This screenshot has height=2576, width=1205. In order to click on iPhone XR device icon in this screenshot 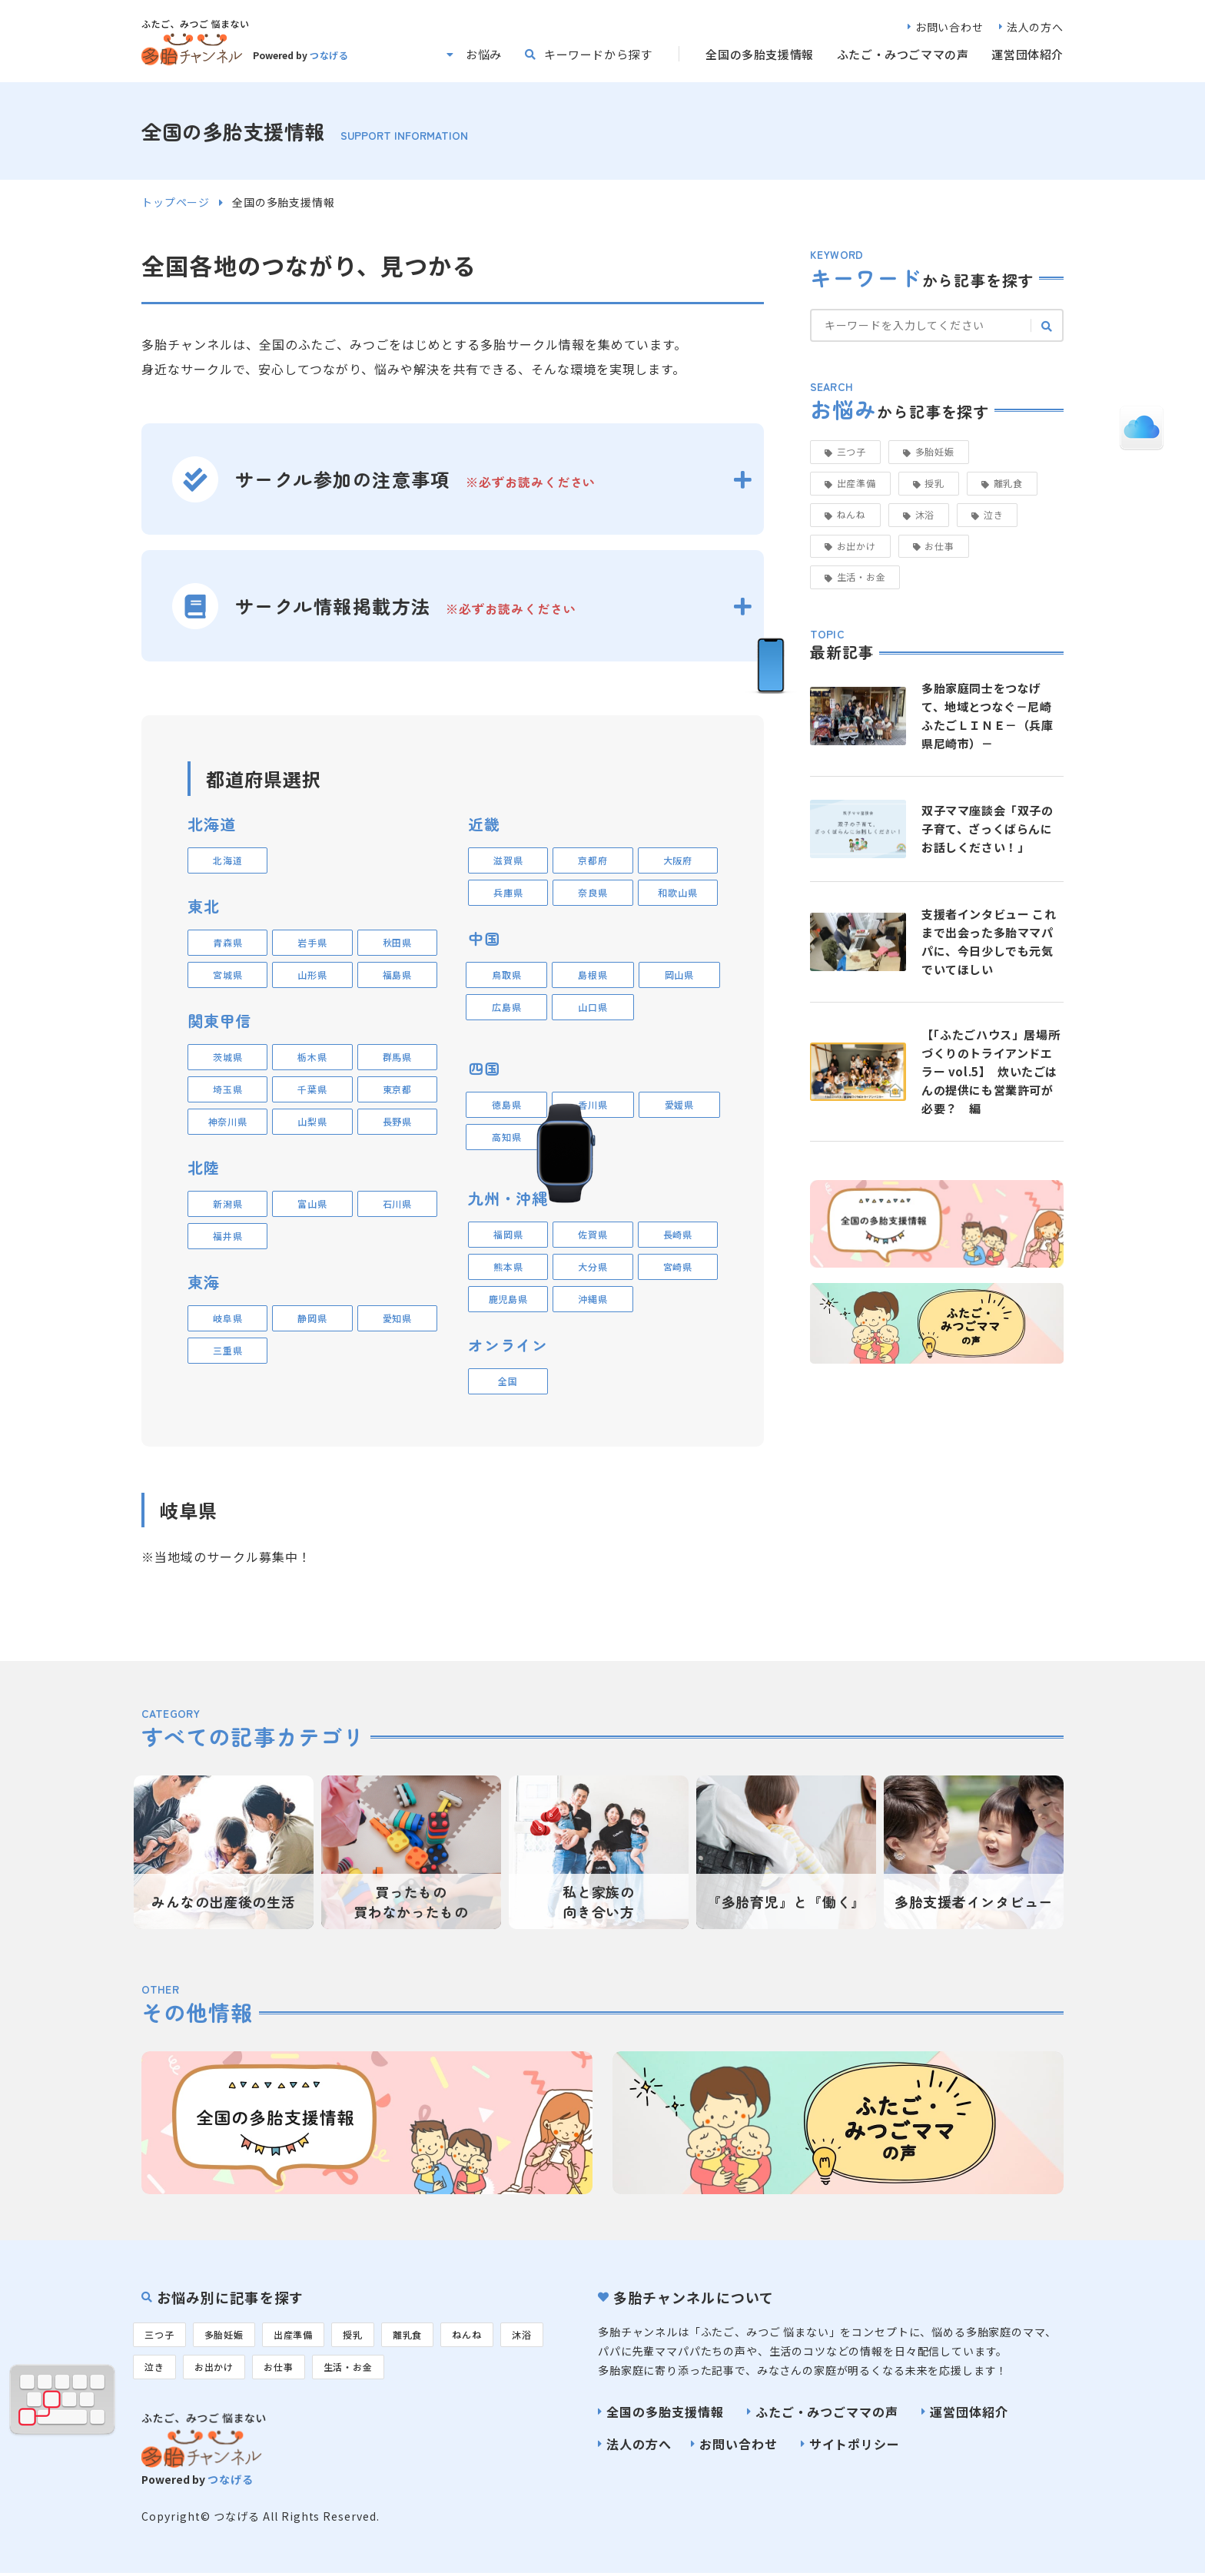, I will do `click(771, 666)`.